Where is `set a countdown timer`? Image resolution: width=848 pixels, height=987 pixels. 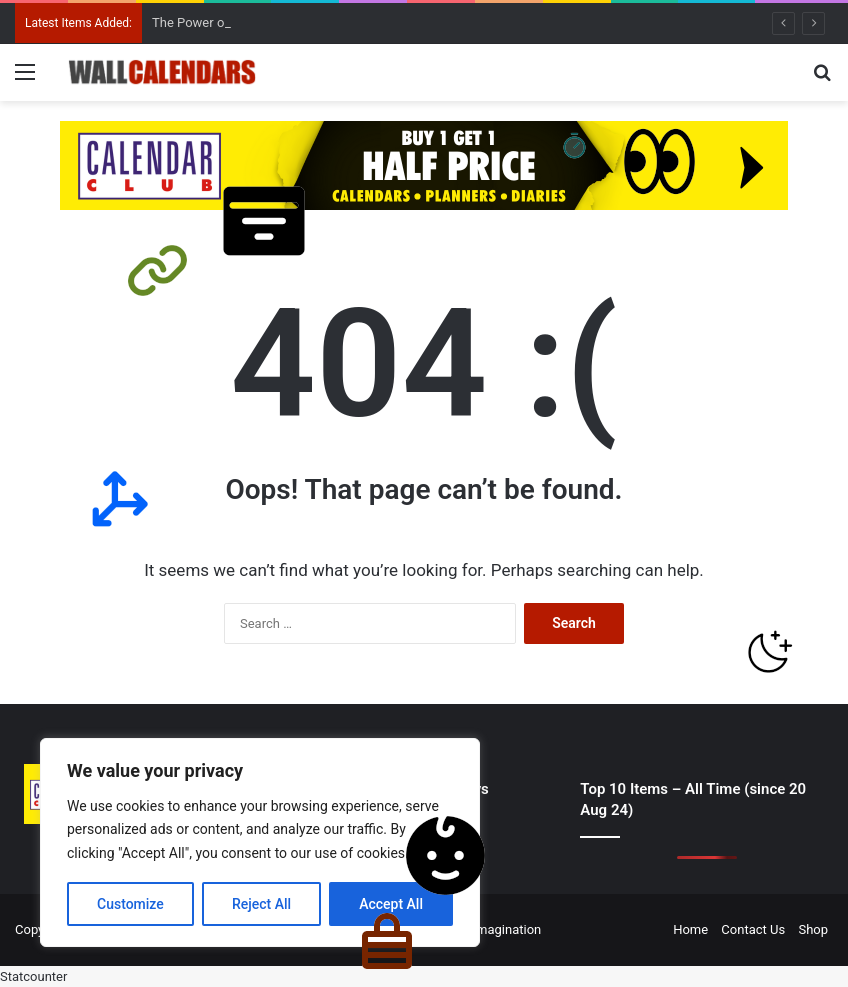 set a countdown timer is located at coordinates (574, 146).